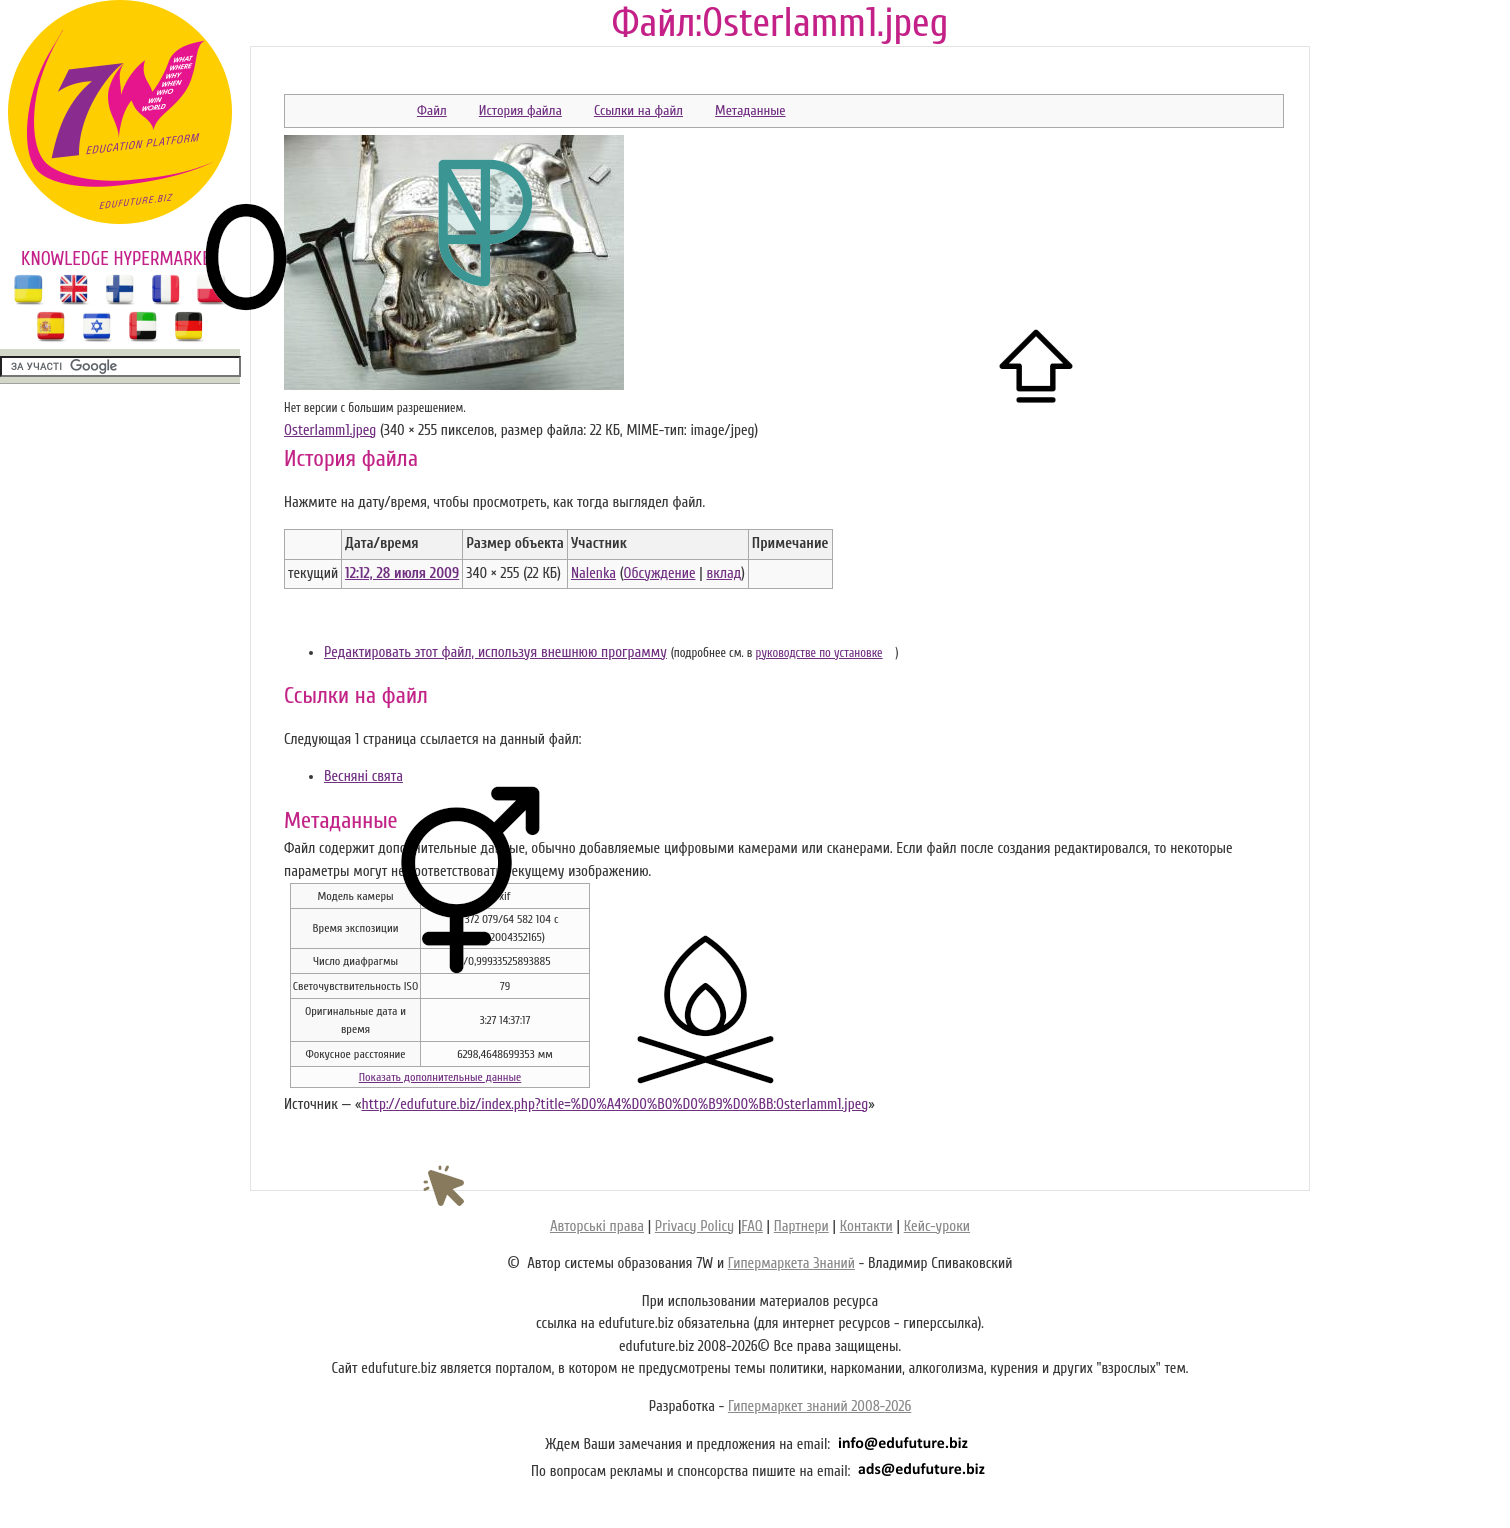 The height and width of the screenshot is (1528, 1510). I want to click on phosphor icons library branding logo, so click(476, 216).